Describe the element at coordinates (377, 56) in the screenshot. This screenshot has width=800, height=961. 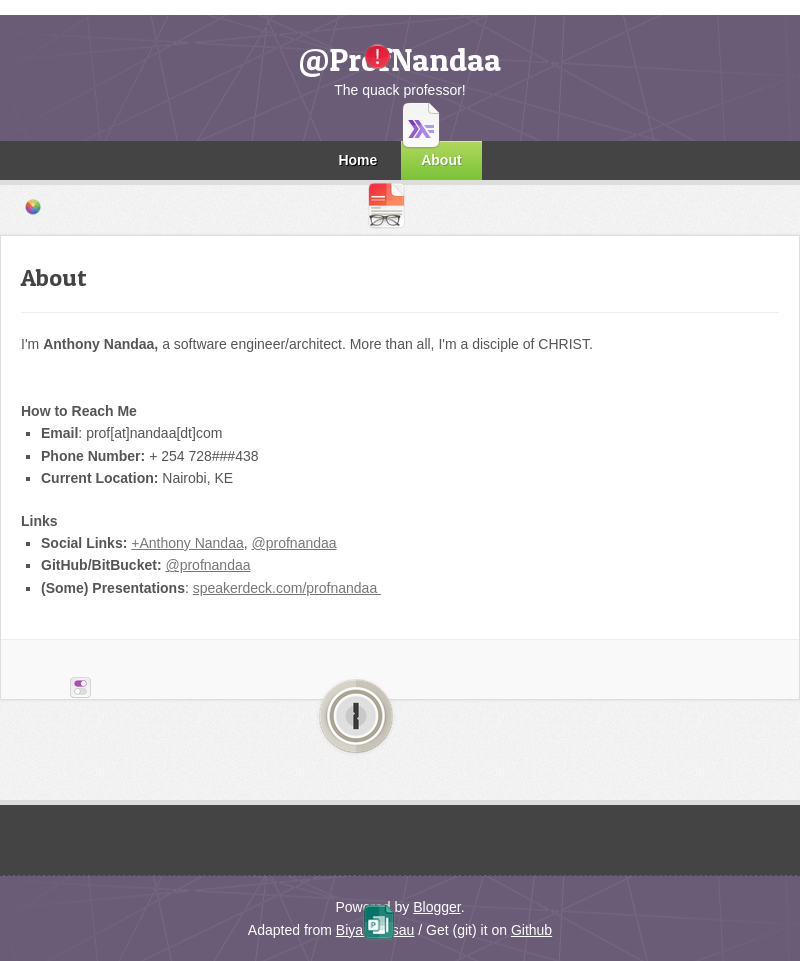
I see `indicates a warning or important alert` at that location.